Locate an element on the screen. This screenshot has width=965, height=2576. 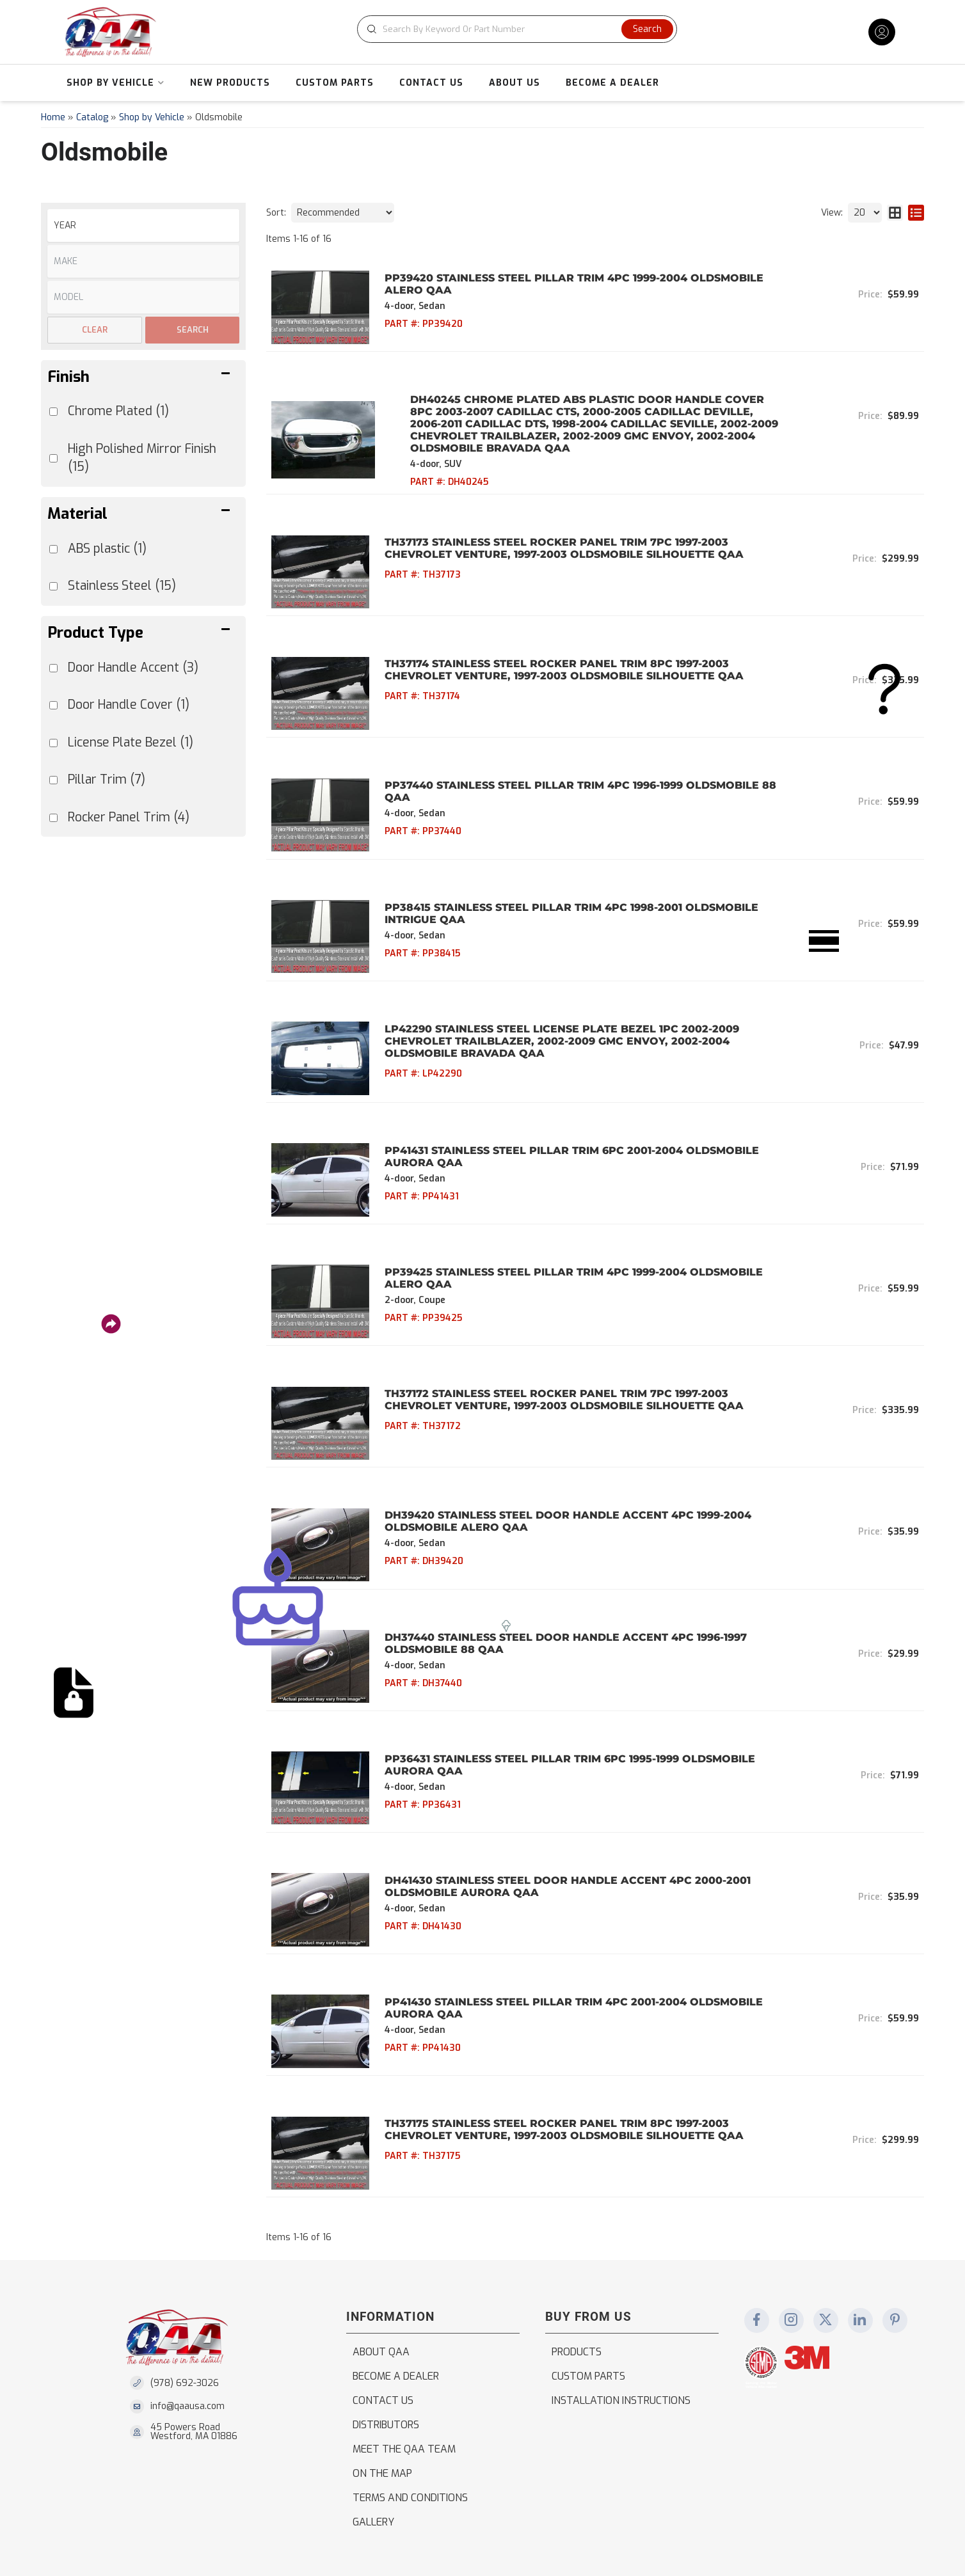
view birthday or celebration reminders is located at coordinates (278, 1604).